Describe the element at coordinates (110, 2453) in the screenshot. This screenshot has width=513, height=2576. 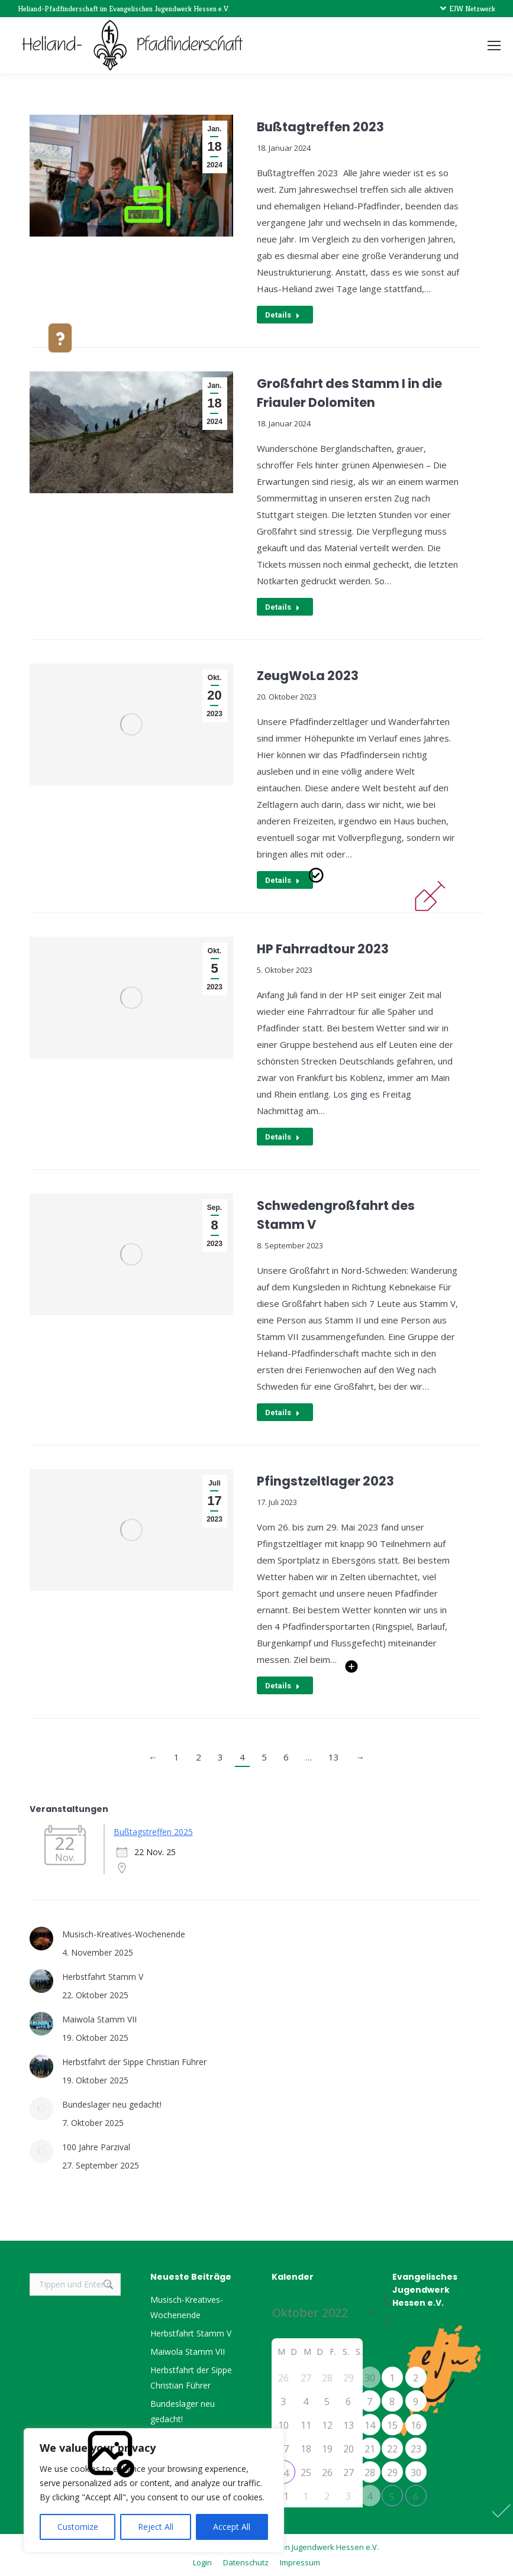
I see `cancel image upload` at that location.